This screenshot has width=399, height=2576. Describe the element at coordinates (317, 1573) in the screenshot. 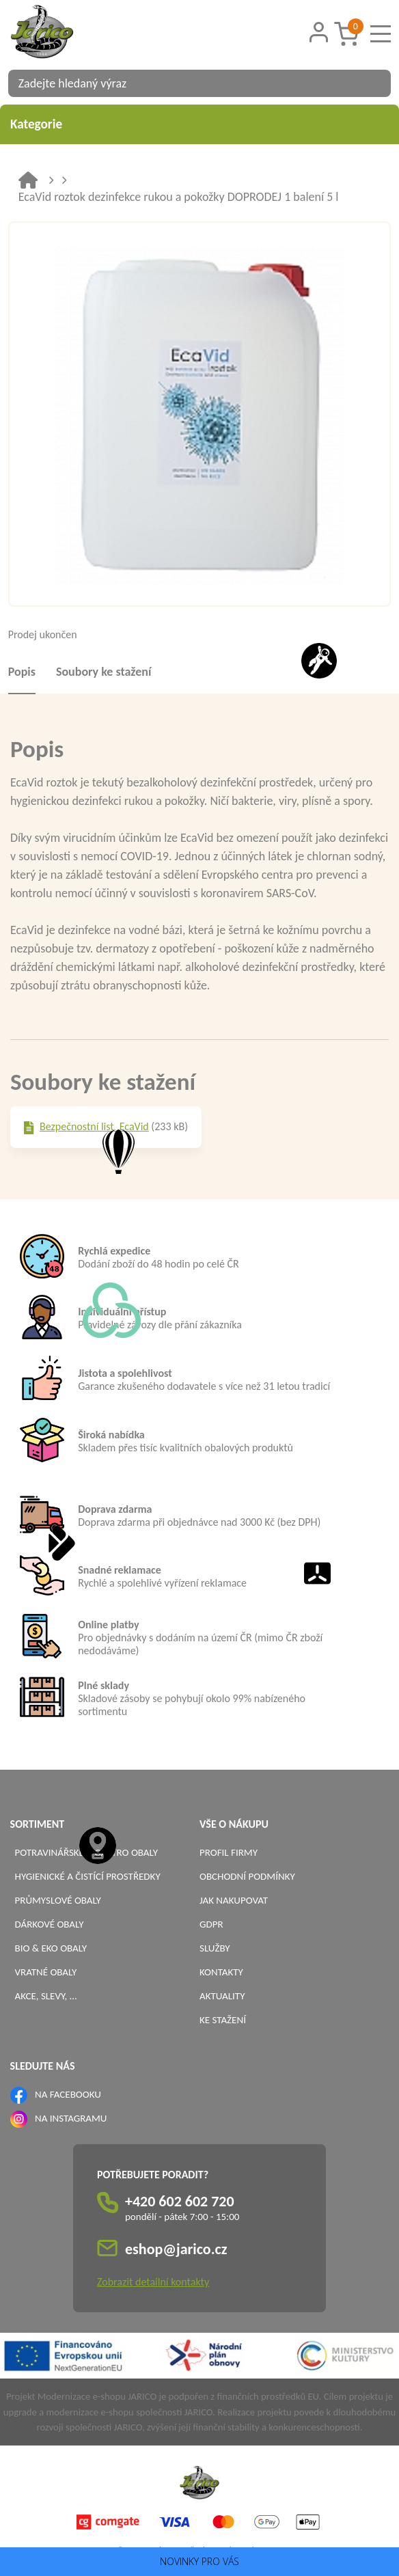

I see `k3s lightweight kubernetes distribution logo` at that location.